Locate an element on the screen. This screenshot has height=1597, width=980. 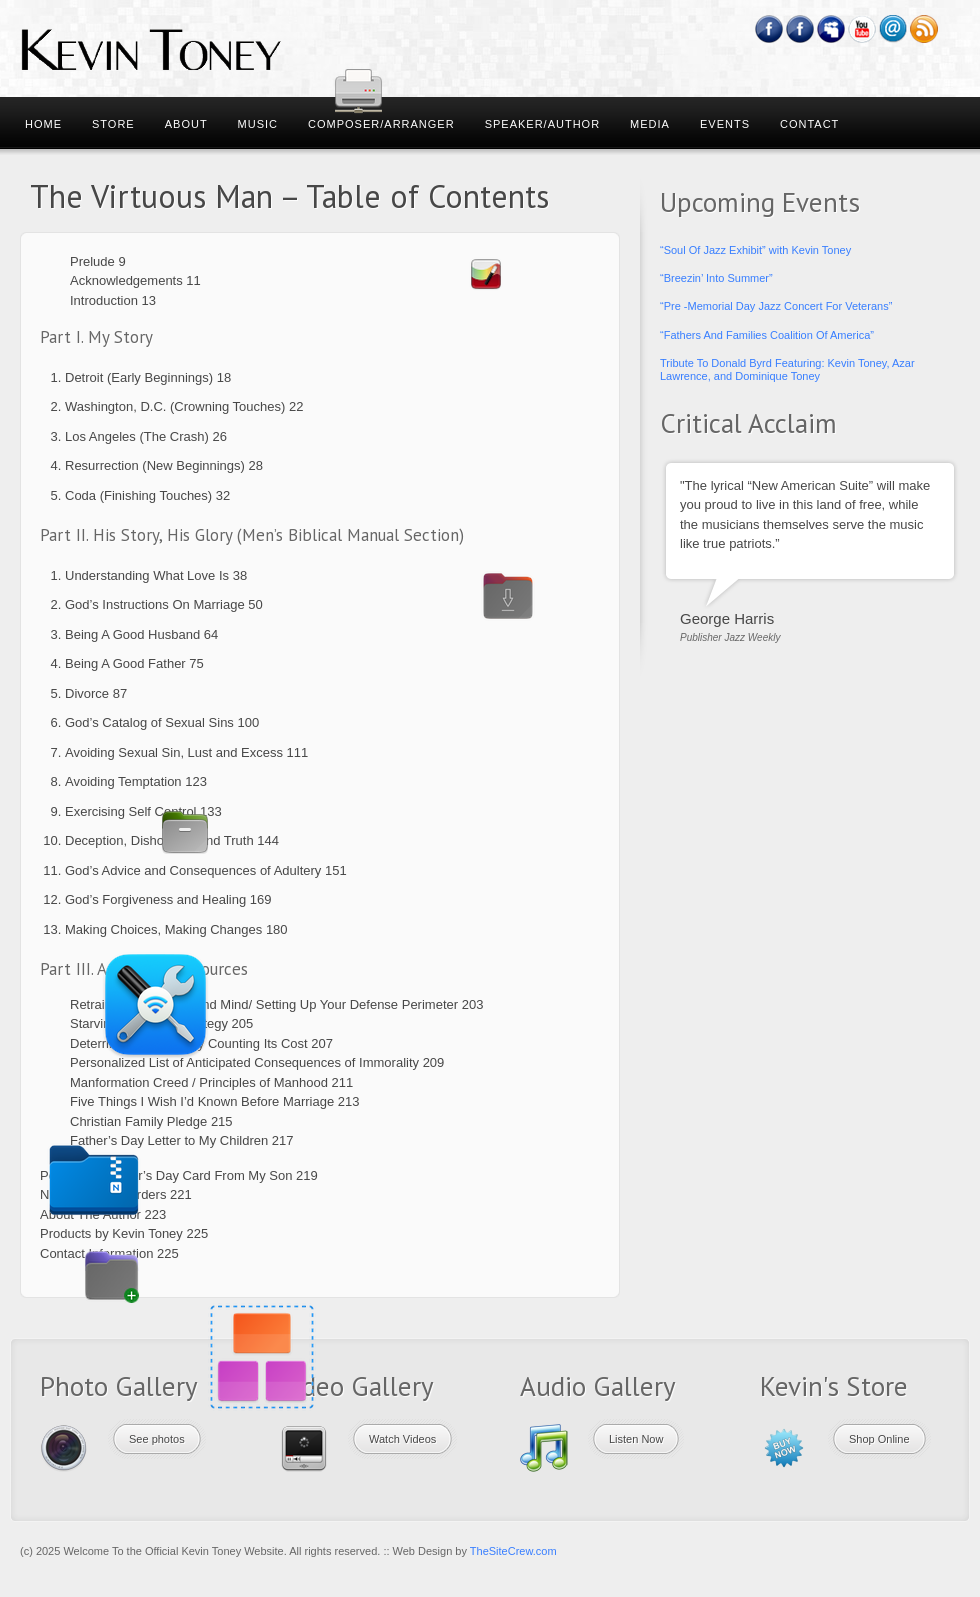
open winetricks application is located at coordinates (486, 274).